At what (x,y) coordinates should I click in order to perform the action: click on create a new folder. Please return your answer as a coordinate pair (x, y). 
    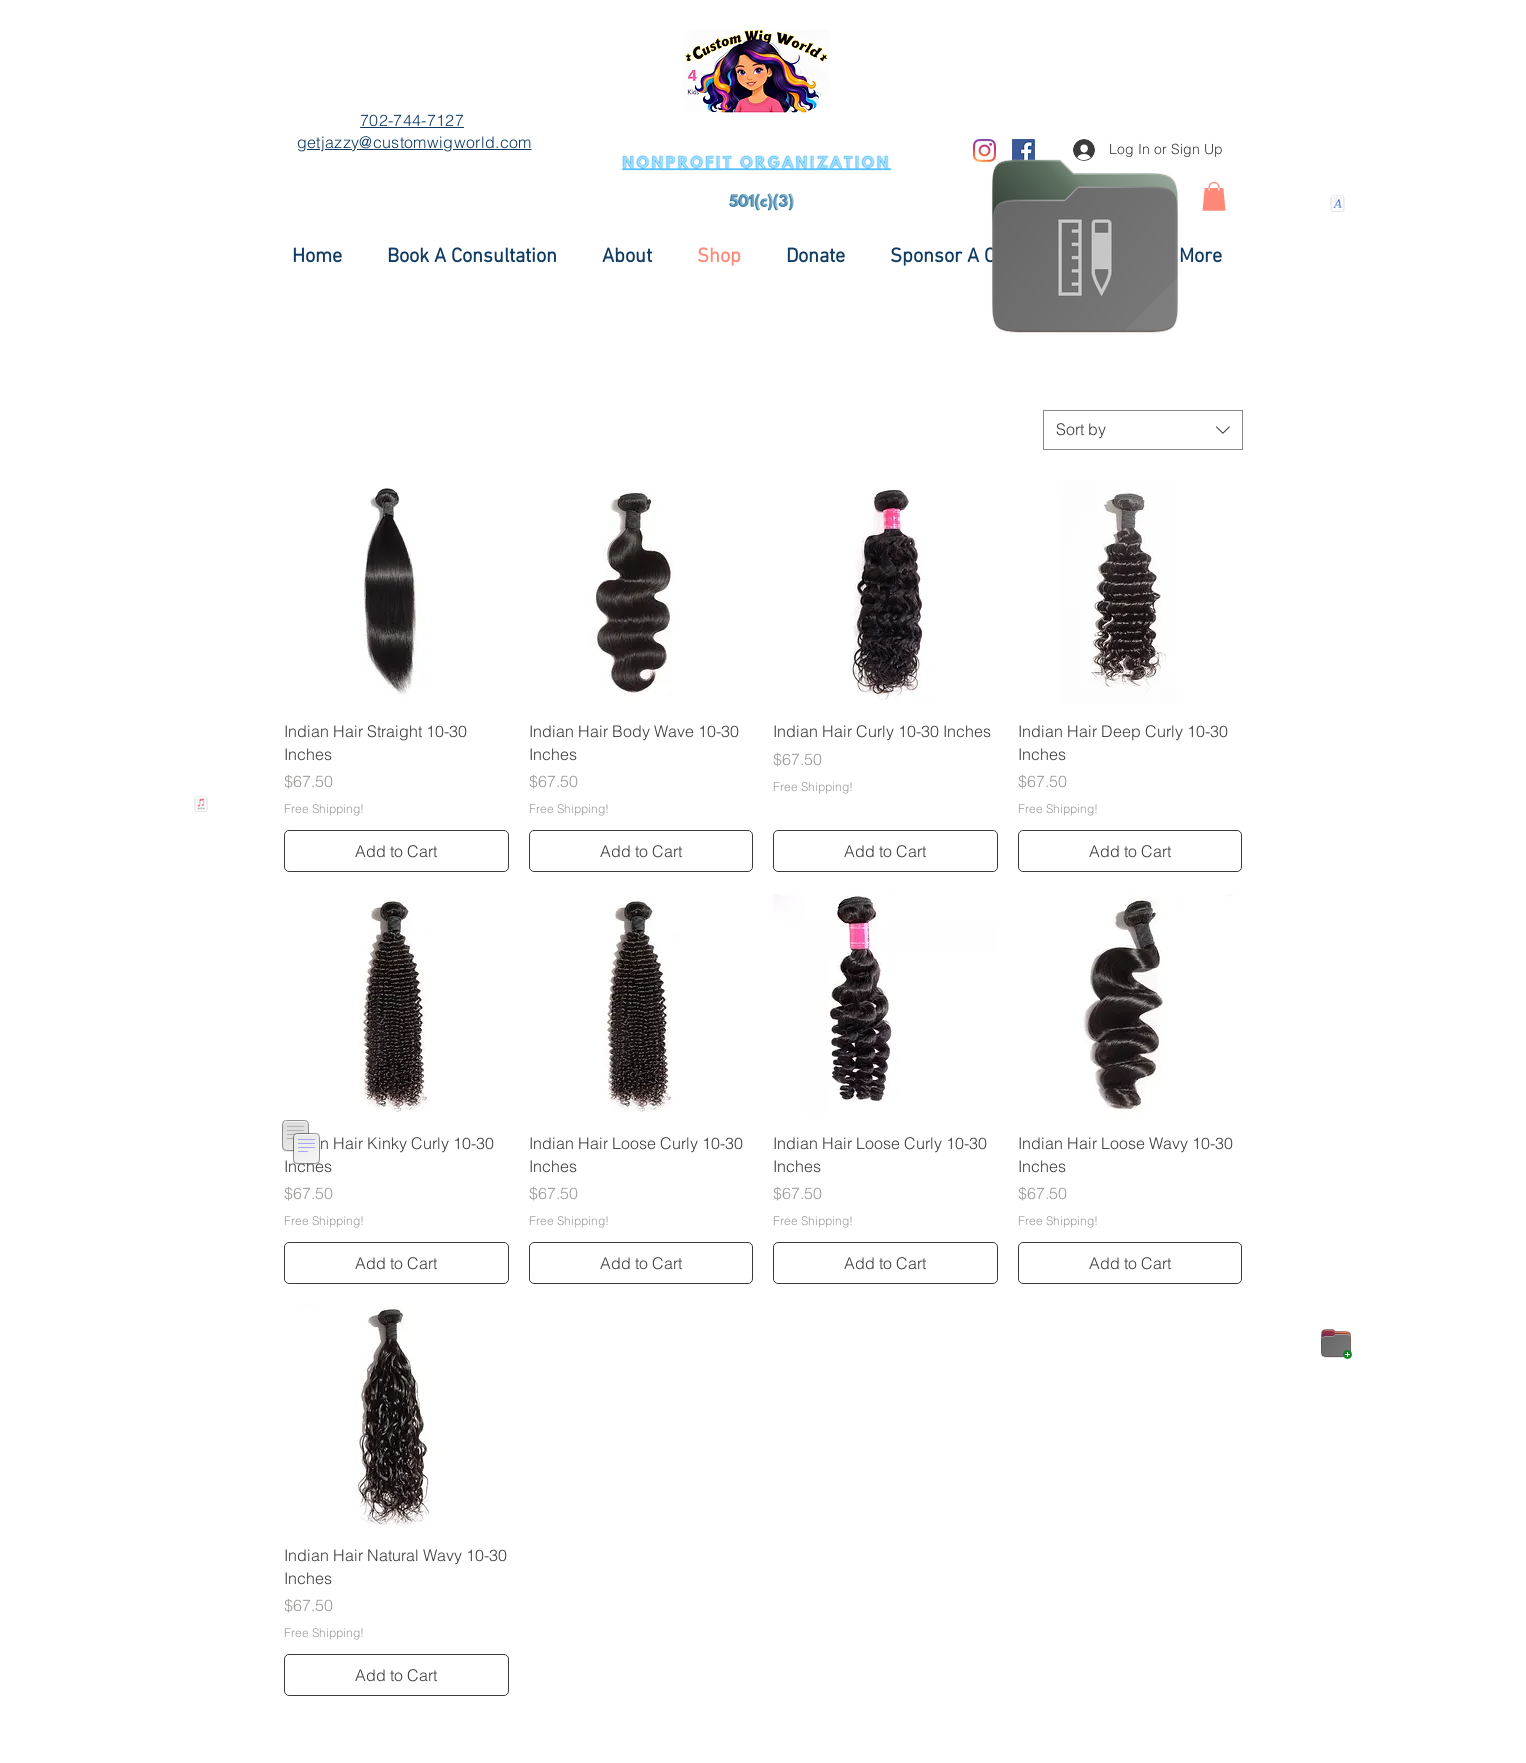
    Looking at the image, I should click on (1336, 1343).